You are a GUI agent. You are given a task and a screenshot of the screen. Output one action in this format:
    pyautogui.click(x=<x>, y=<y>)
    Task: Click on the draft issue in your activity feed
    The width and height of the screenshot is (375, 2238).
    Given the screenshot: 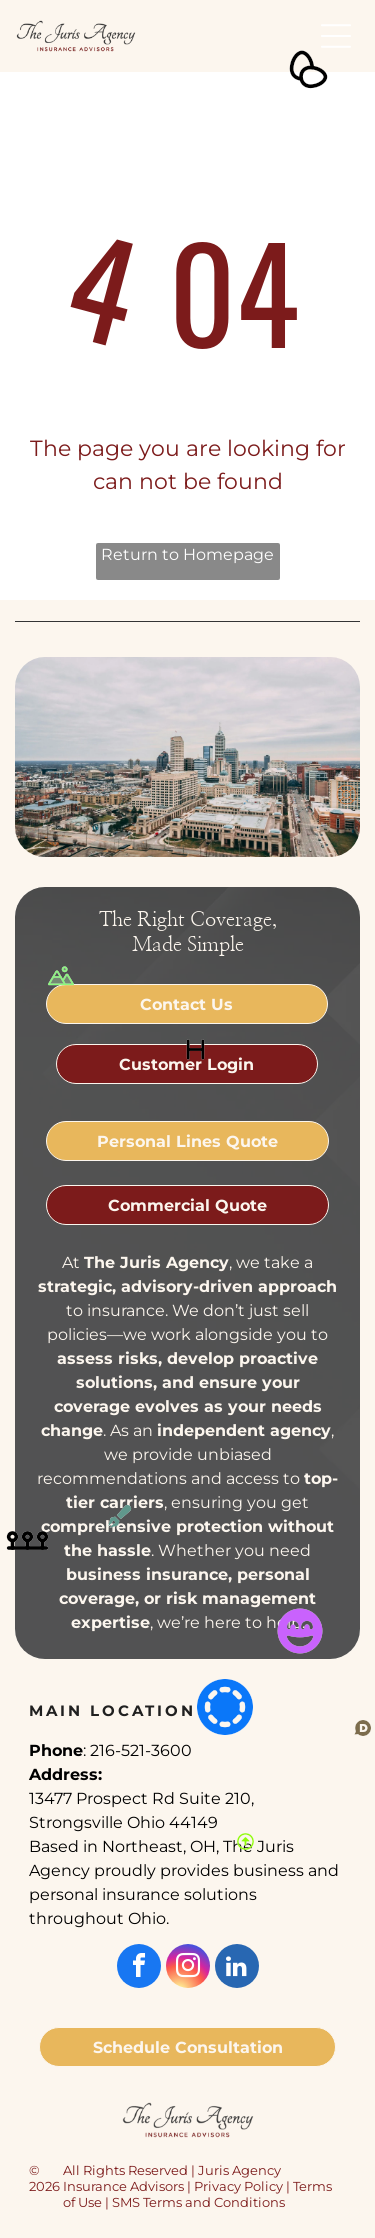 What is the action you would take?
    pyautogui.click(x=225, y=1707)
    